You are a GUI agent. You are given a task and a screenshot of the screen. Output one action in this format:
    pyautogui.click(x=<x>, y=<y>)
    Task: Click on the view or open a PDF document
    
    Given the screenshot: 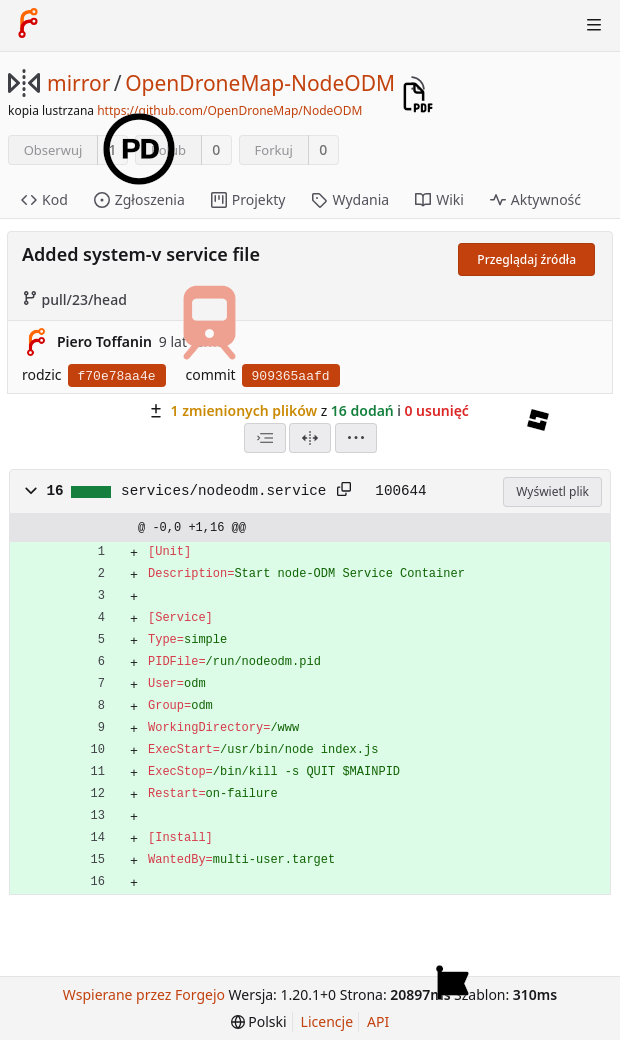 What is the action you would take?
    pyautogui.click(x=417, y=96)
    